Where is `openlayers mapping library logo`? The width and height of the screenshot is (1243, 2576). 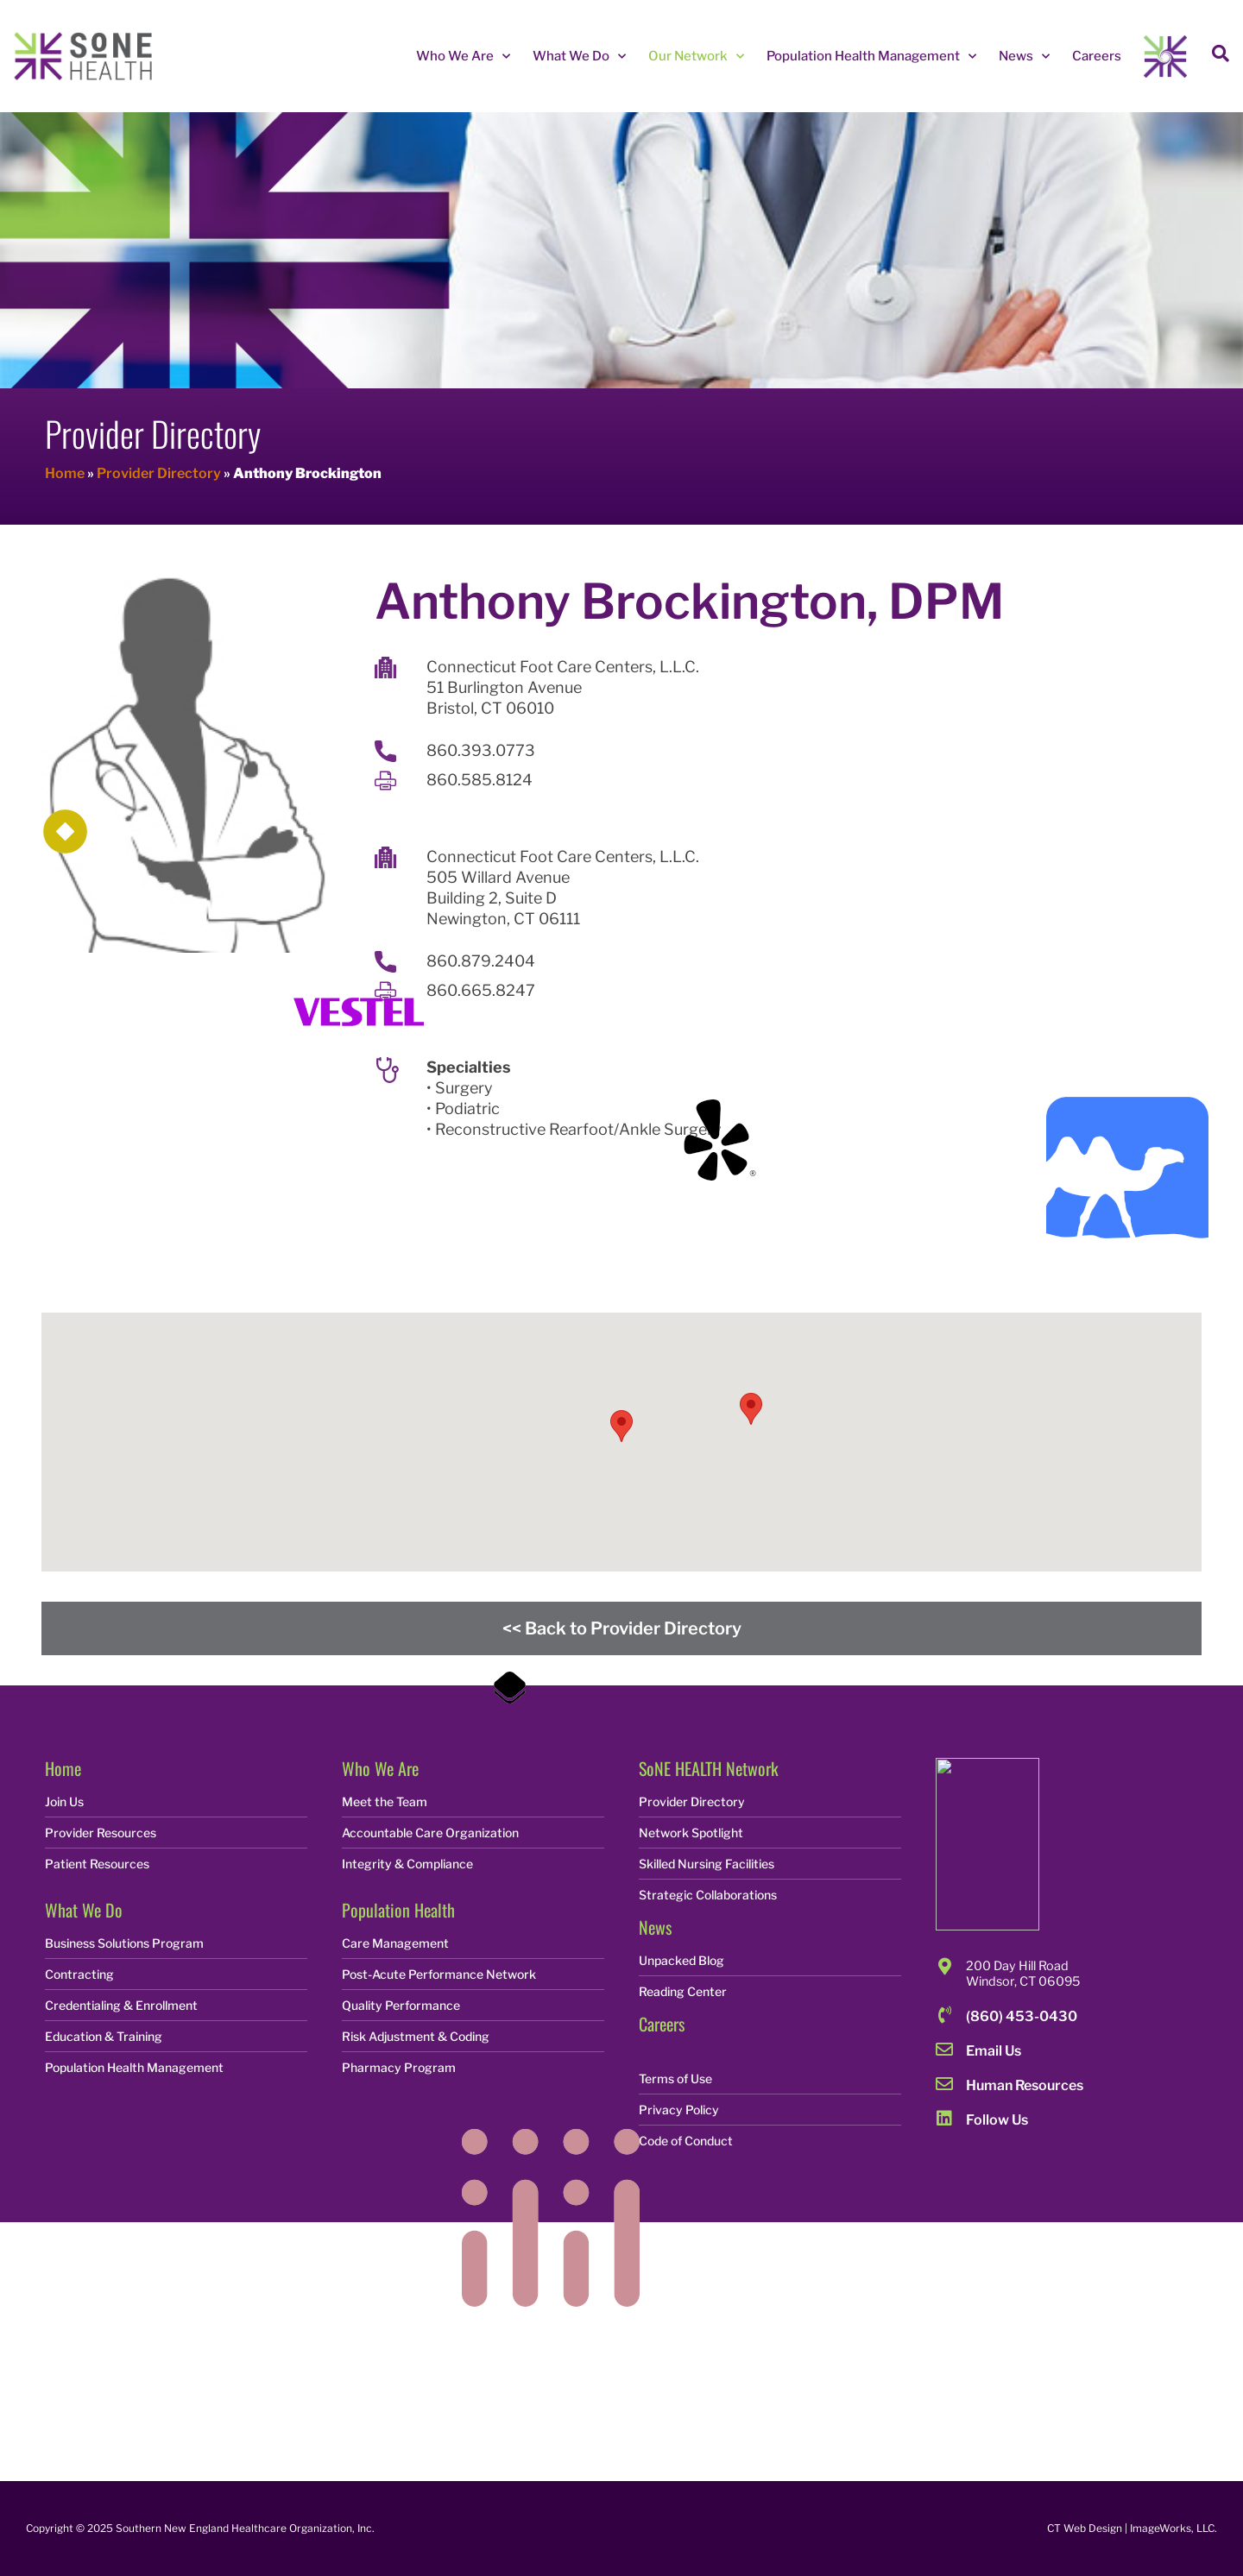 openlayers mapping library logo is located at coordinates (509, 1687).